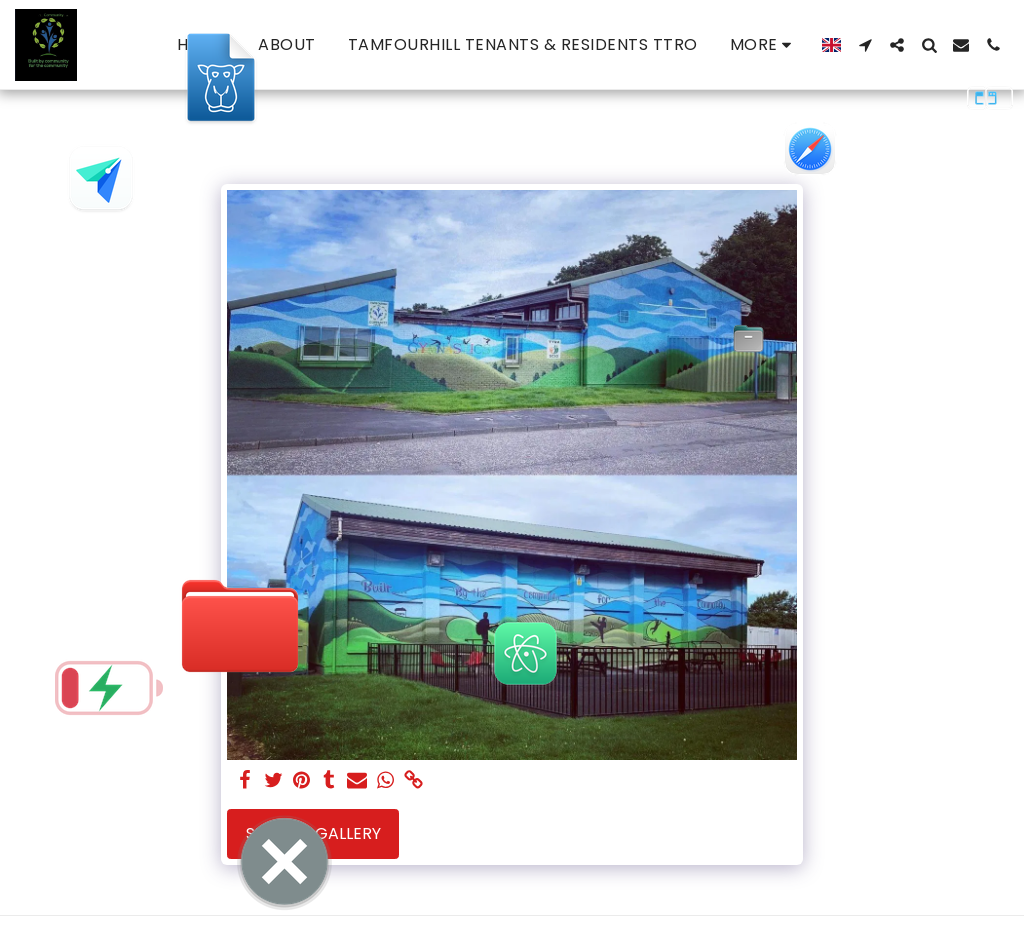 The image size is (1024, 950). What do you see at coordinates (240, 626) in the screenshot?
I see `open a red-labeled folder` at bounding box center [240, 626].